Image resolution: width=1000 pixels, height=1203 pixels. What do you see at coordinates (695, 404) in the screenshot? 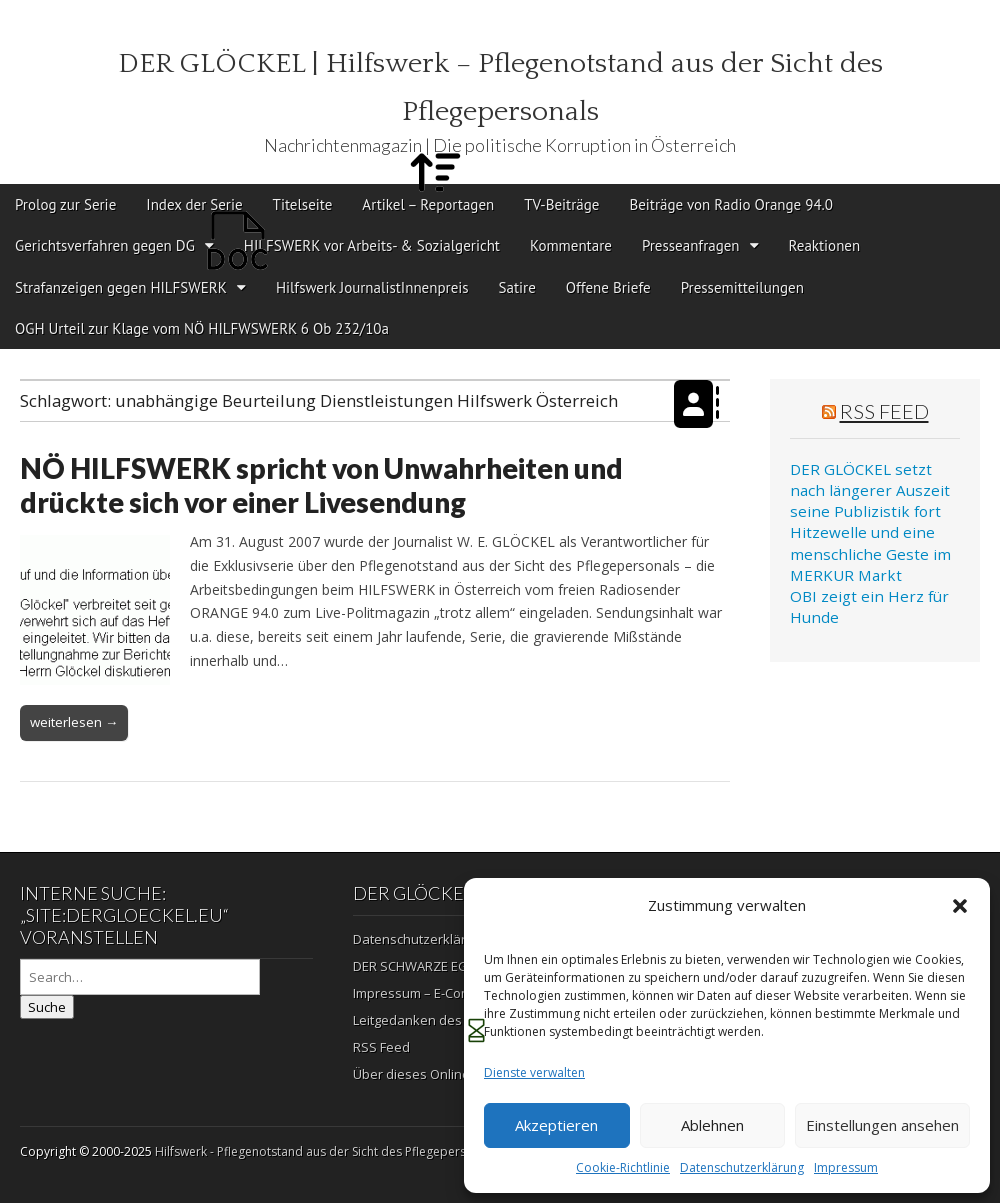
I see `open your contacts list` at bounding box center [695, 404].